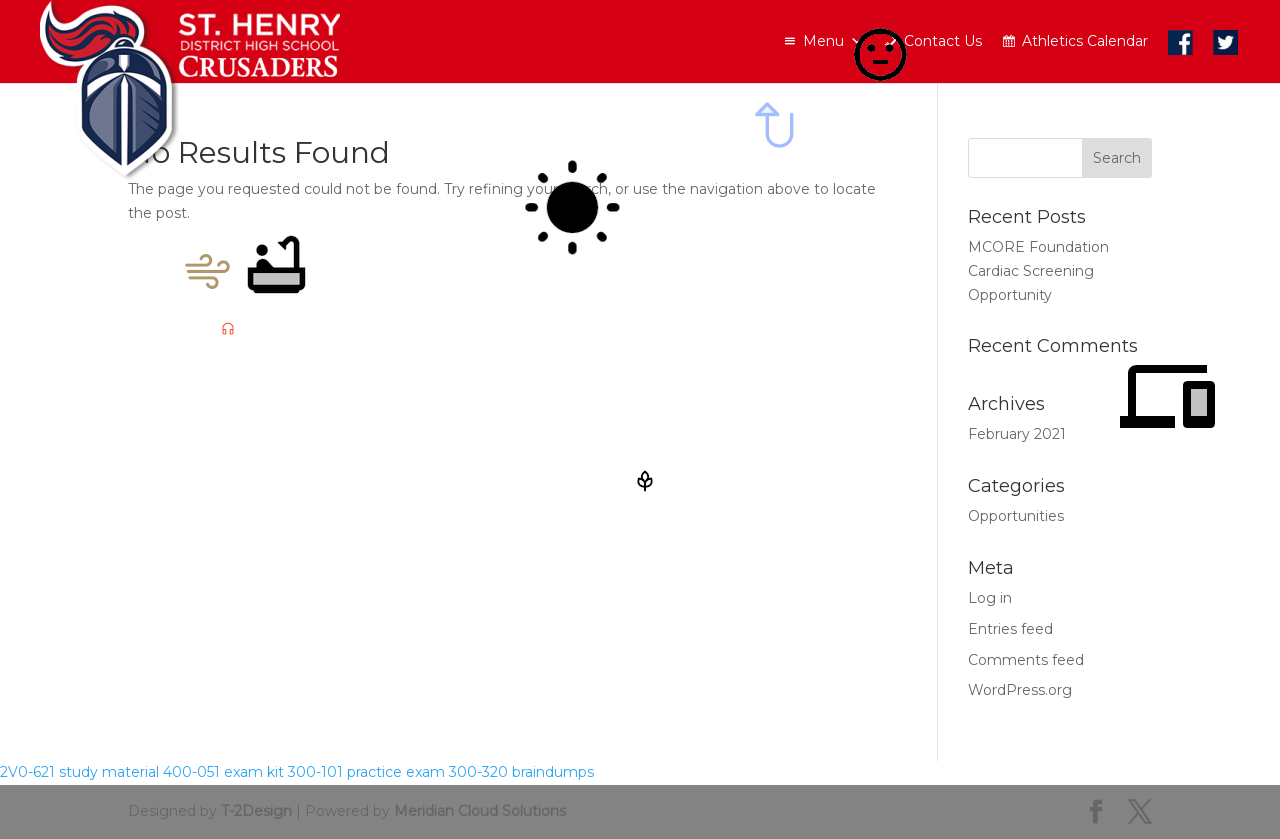  Describe the element at coordinates (880, 54) in the screenshot. I see `indicates neutral feedback or rating` at that location.